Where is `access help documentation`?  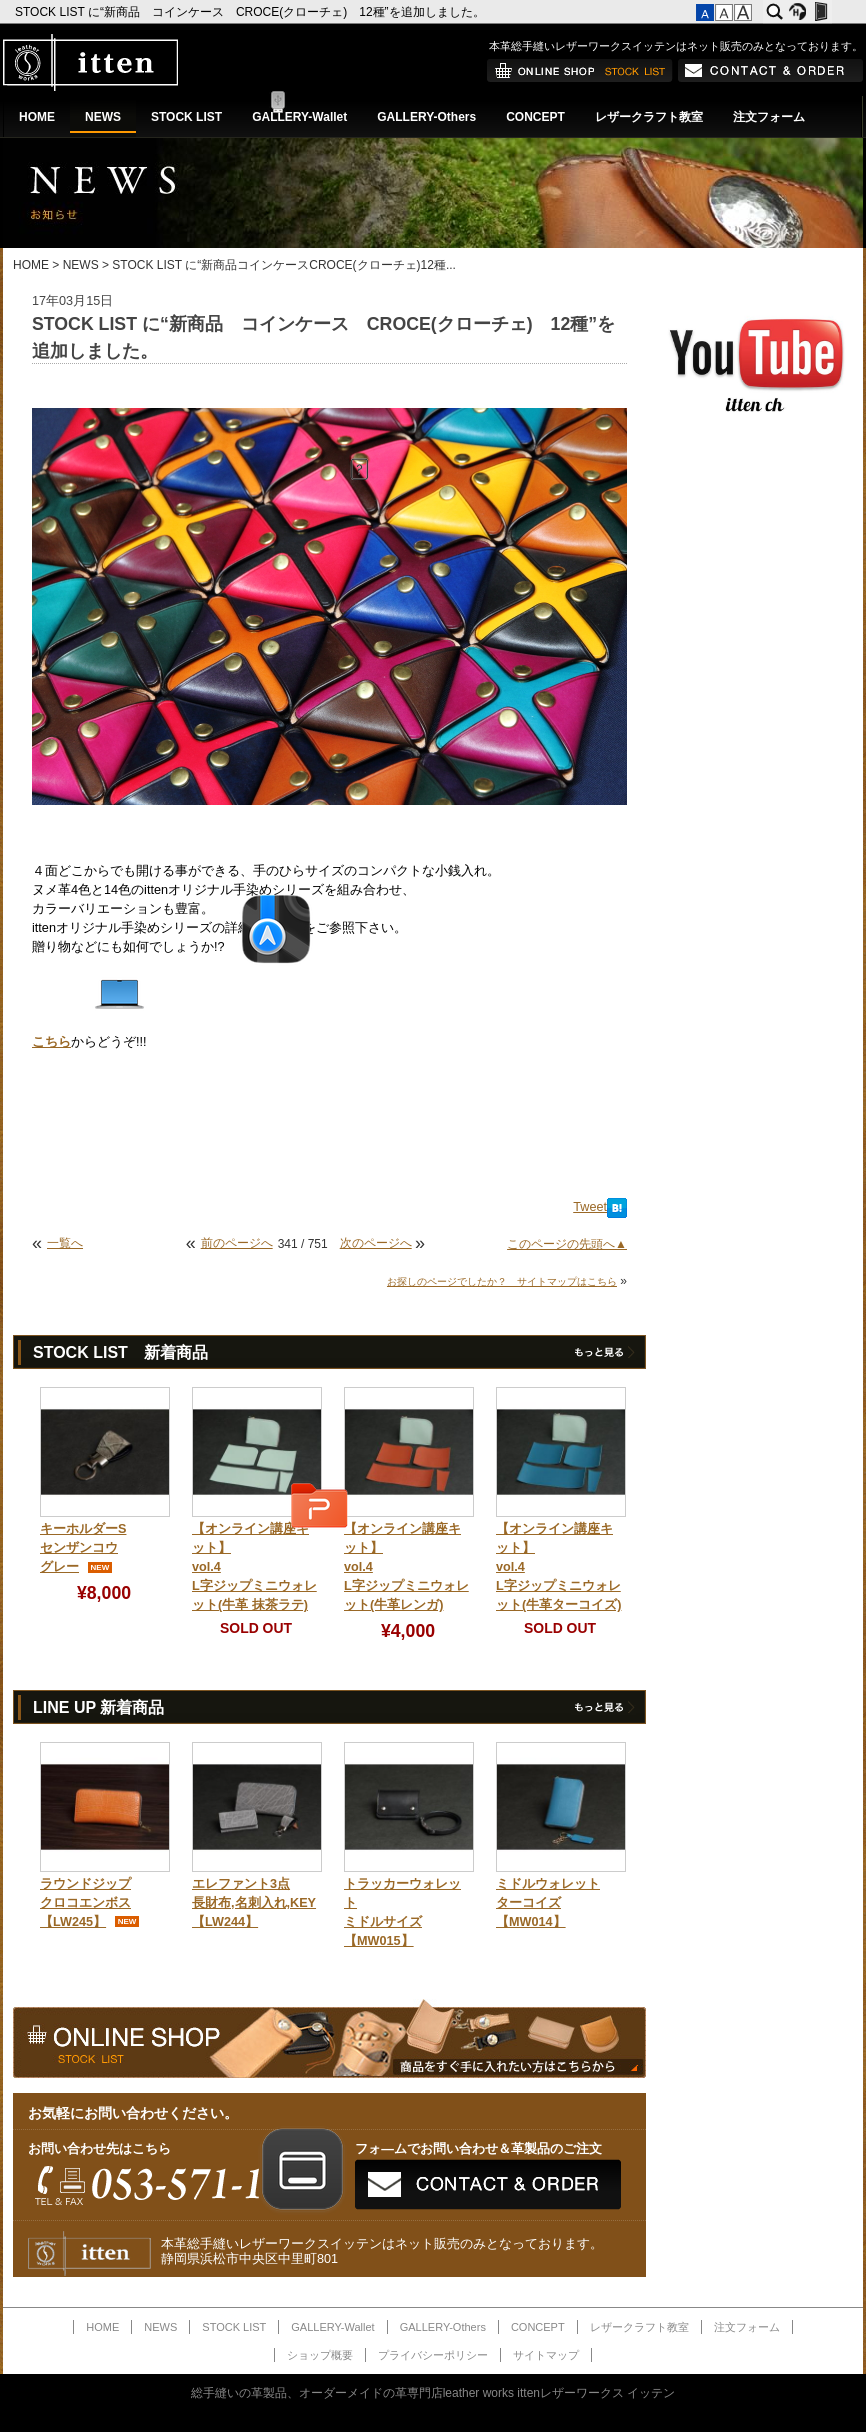
access help documentation is located at coordinates (359, 468).